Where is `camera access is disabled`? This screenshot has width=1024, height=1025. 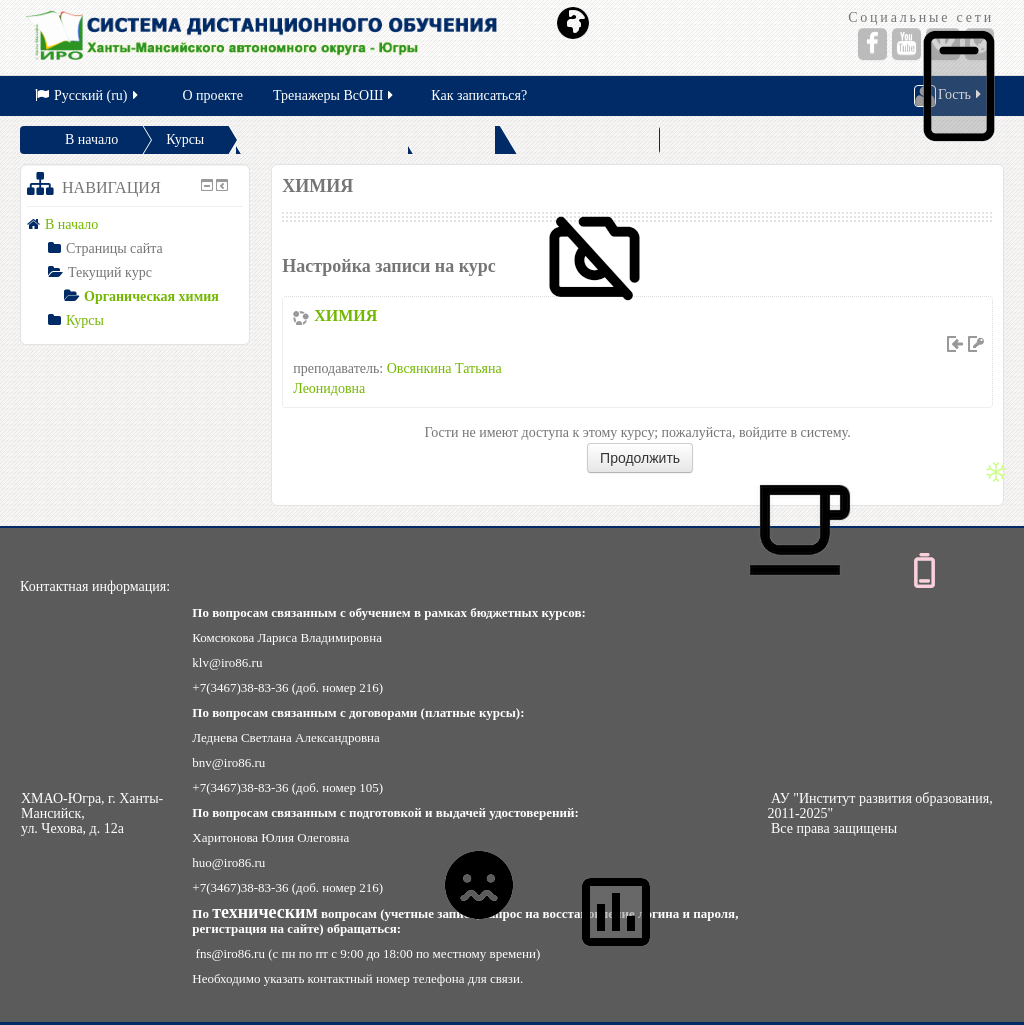
camera access is disabled is located at coordinates (594, 258).